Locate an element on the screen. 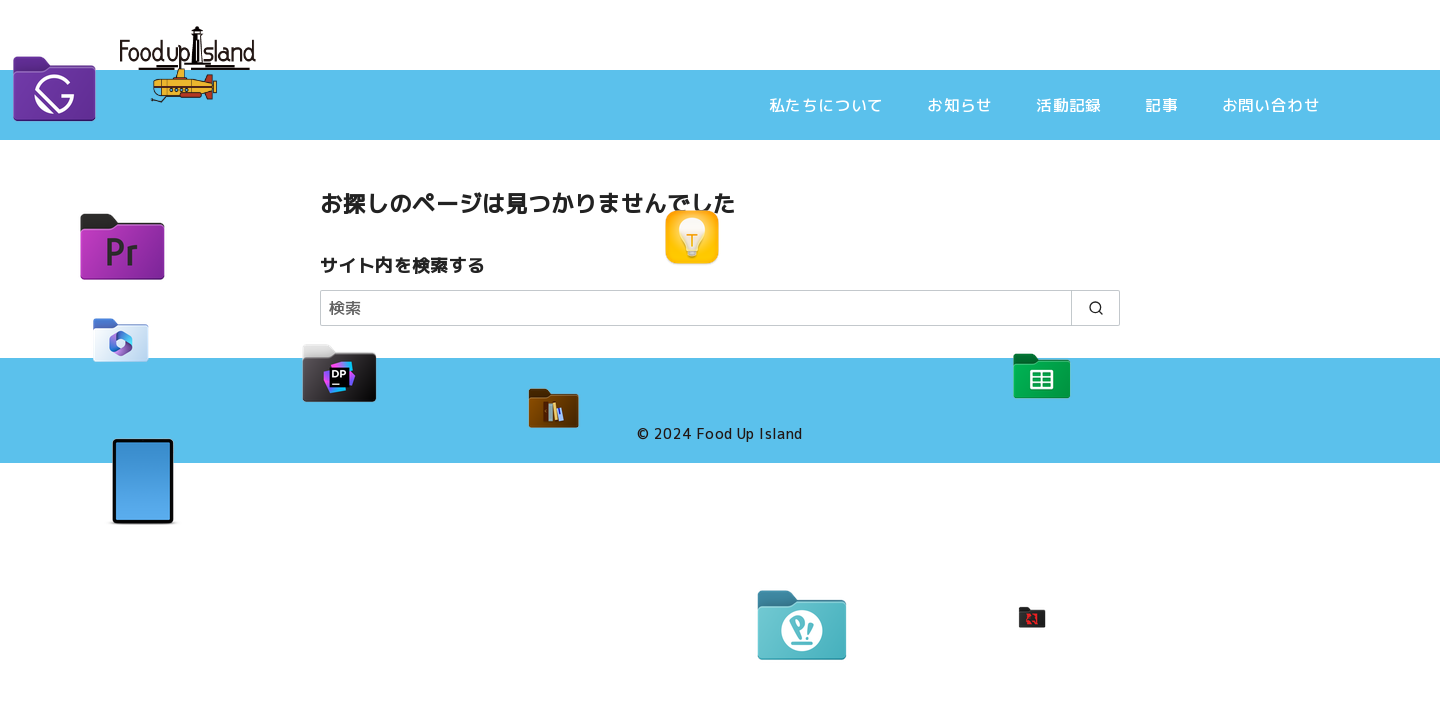 The height and width of the screenshot is (720, 1440). open folder containing Google Sheets files is located at coordinates (1041, 377).